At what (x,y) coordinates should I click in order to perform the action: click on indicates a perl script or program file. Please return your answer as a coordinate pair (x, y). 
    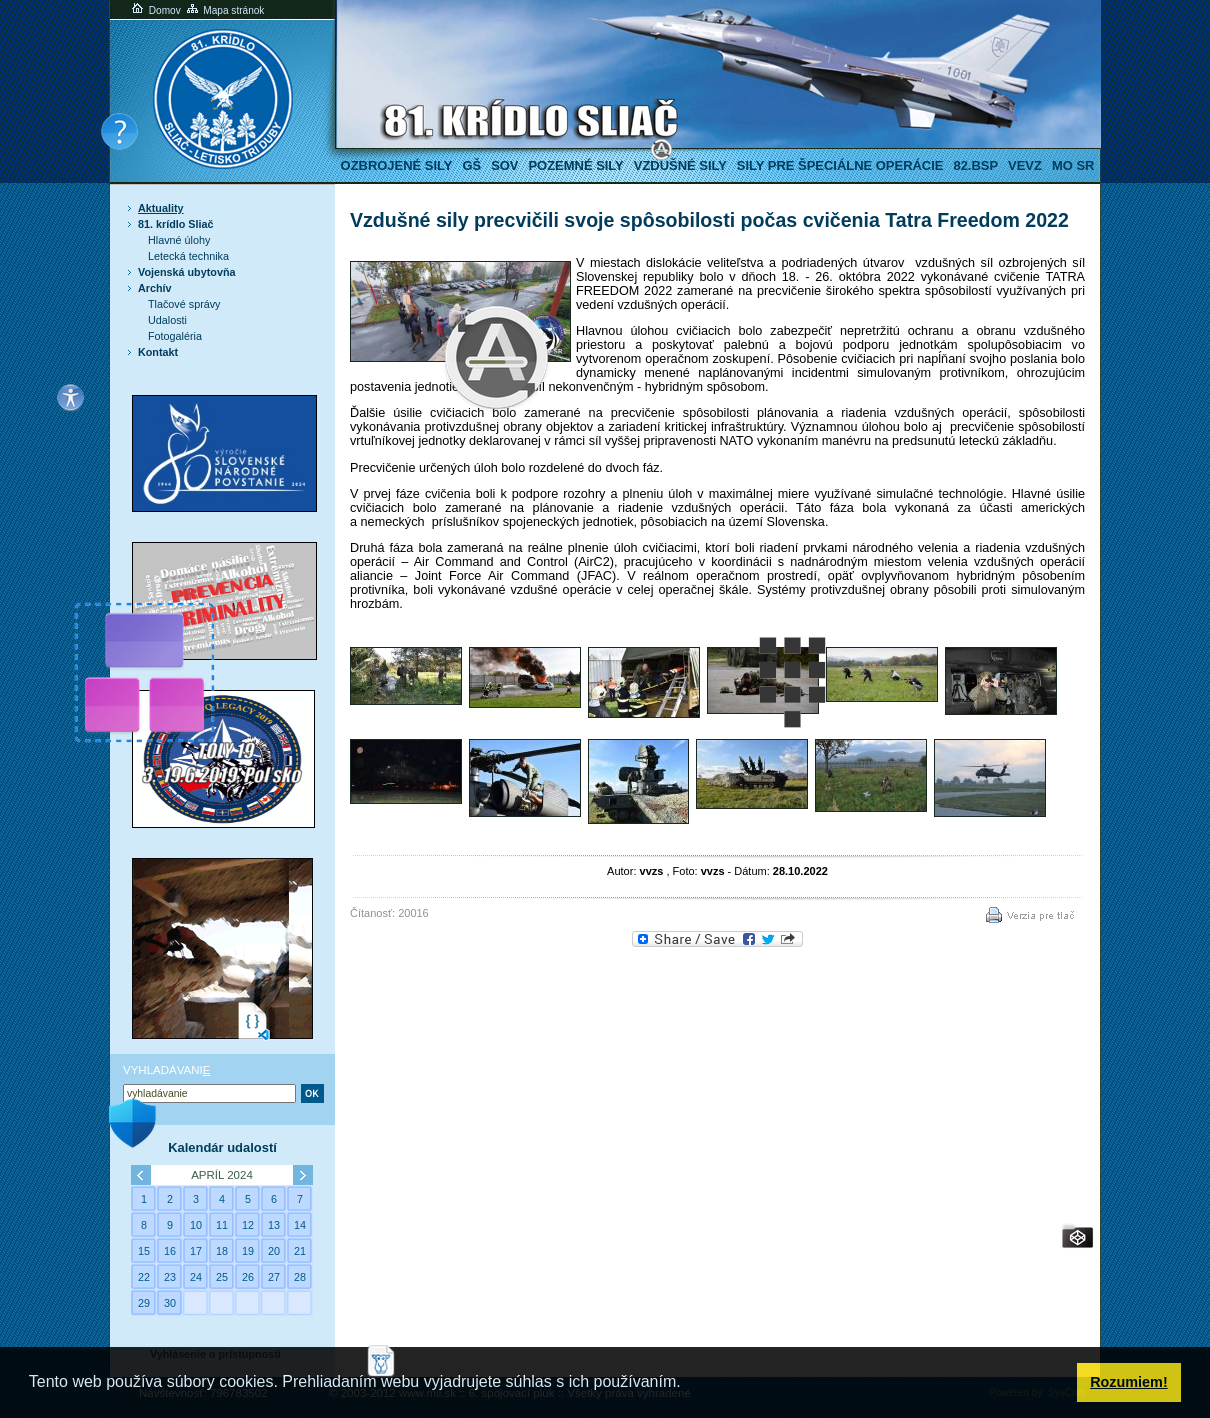
    Looking at the image, I should click on (381, 1361).